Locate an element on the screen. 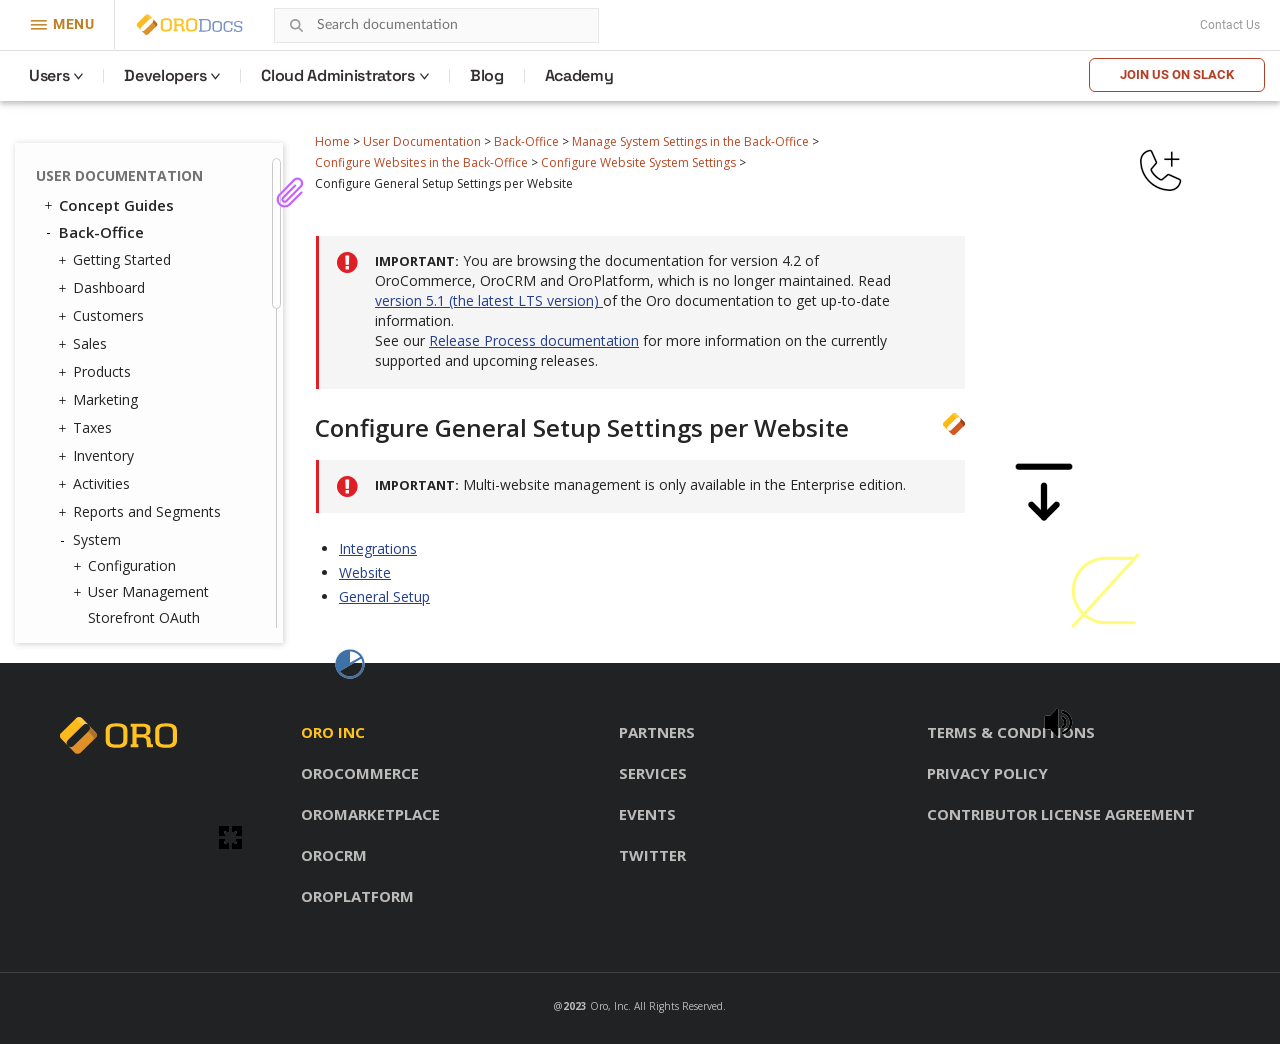 The width and height of the screenshot is (1280, 1044). attach a file to your message is located at coordinates (290, 192).